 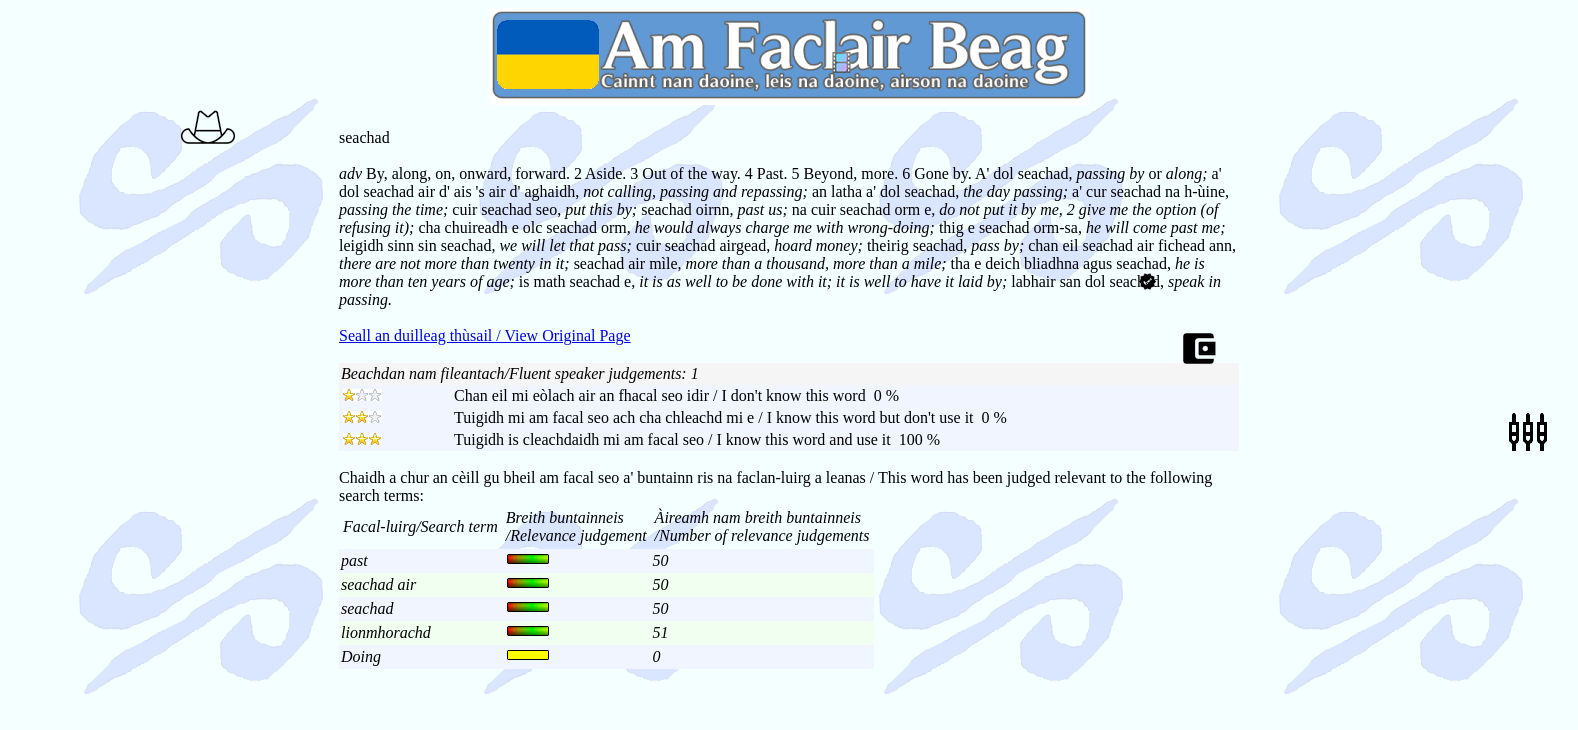 What do you see at coordinates (208, 129) in the screenshot?
I see `select cowboy hat avatar or profile accessory` at bounding box center [208, 129].